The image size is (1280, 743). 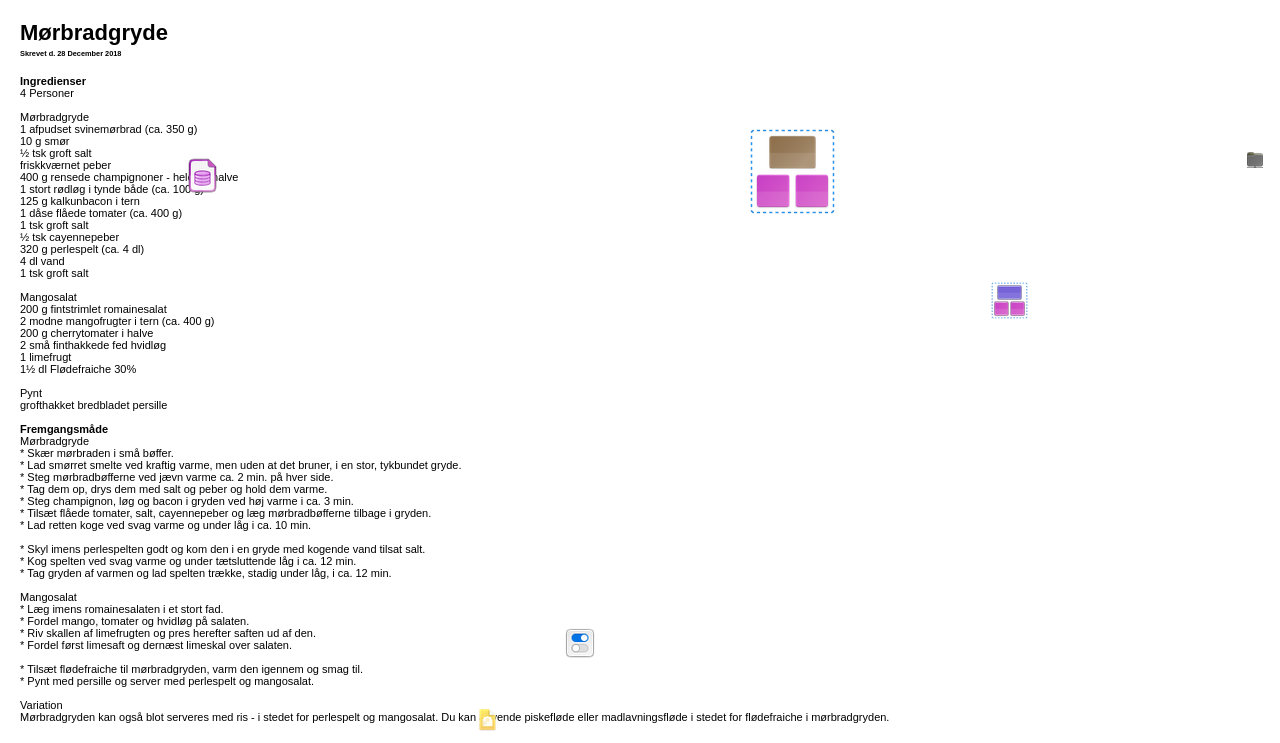 I want to click on mbox email archive file, so click(x=487, y=719).